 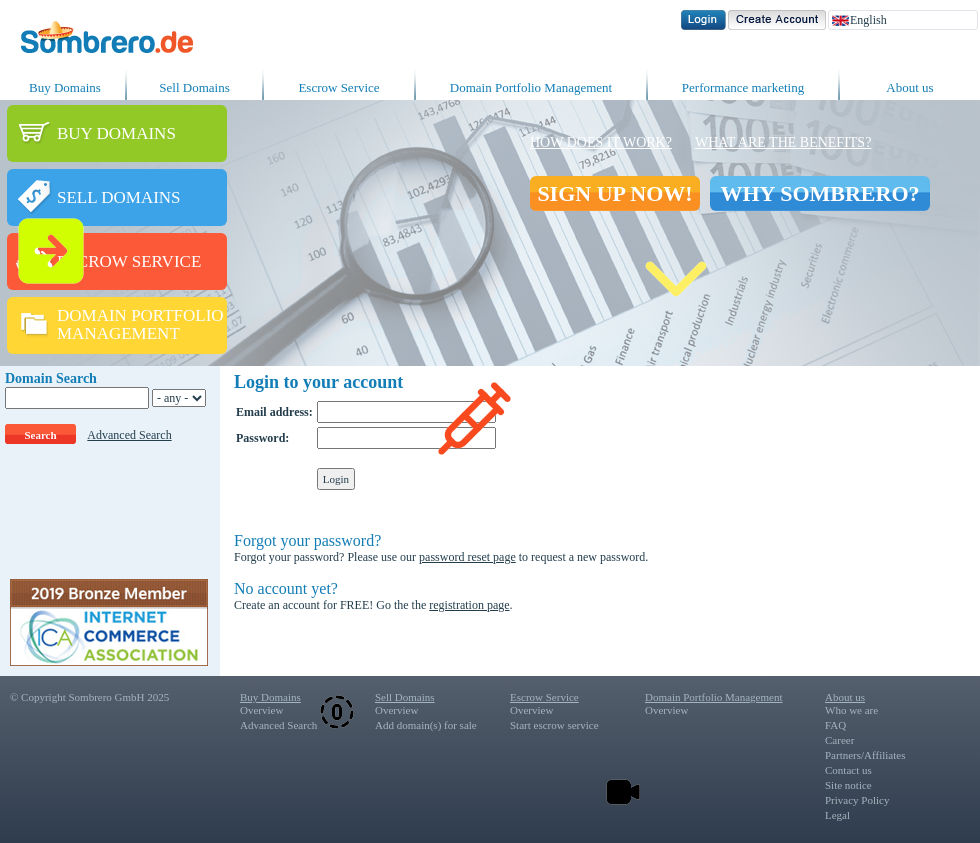 I want to click on start a video call, so click(x=624, y=792).